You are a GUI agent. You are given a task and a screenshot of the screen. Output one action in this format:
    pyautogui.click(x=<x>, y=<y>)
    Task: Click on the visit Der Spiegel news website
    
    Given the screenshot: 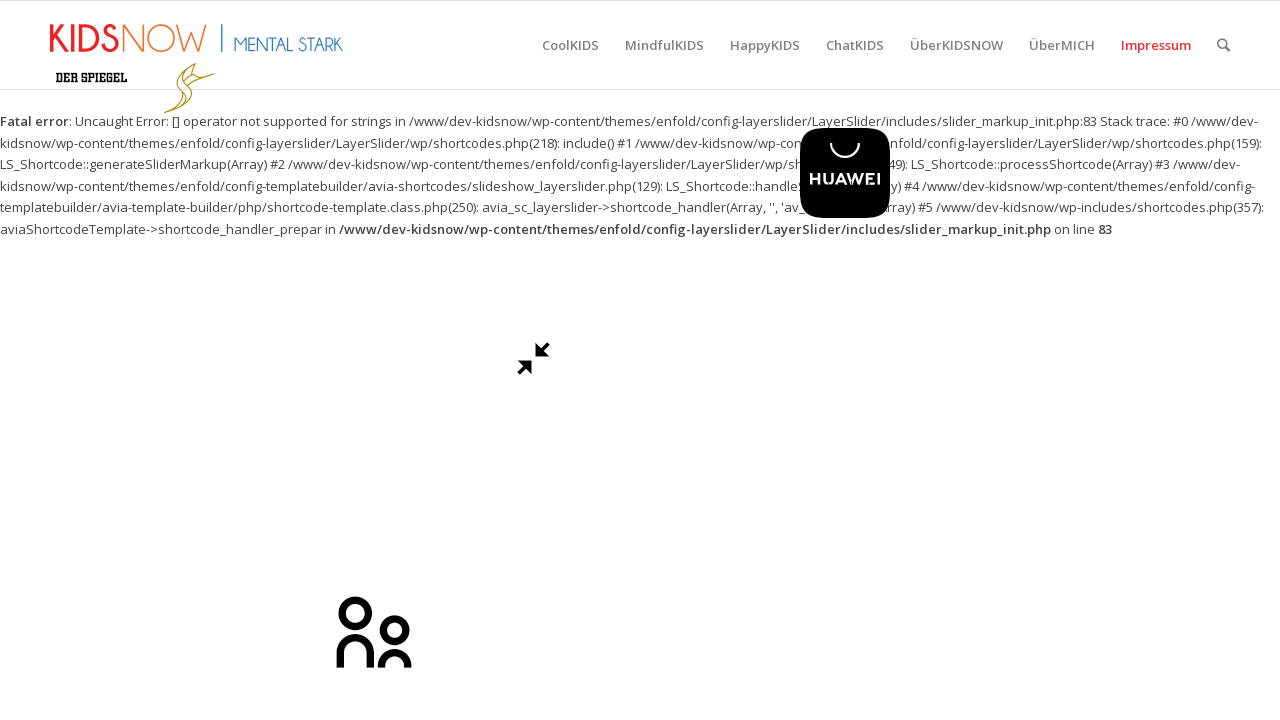 What is the action you would take?
    pyautogui.click(x=91, y=77)
    